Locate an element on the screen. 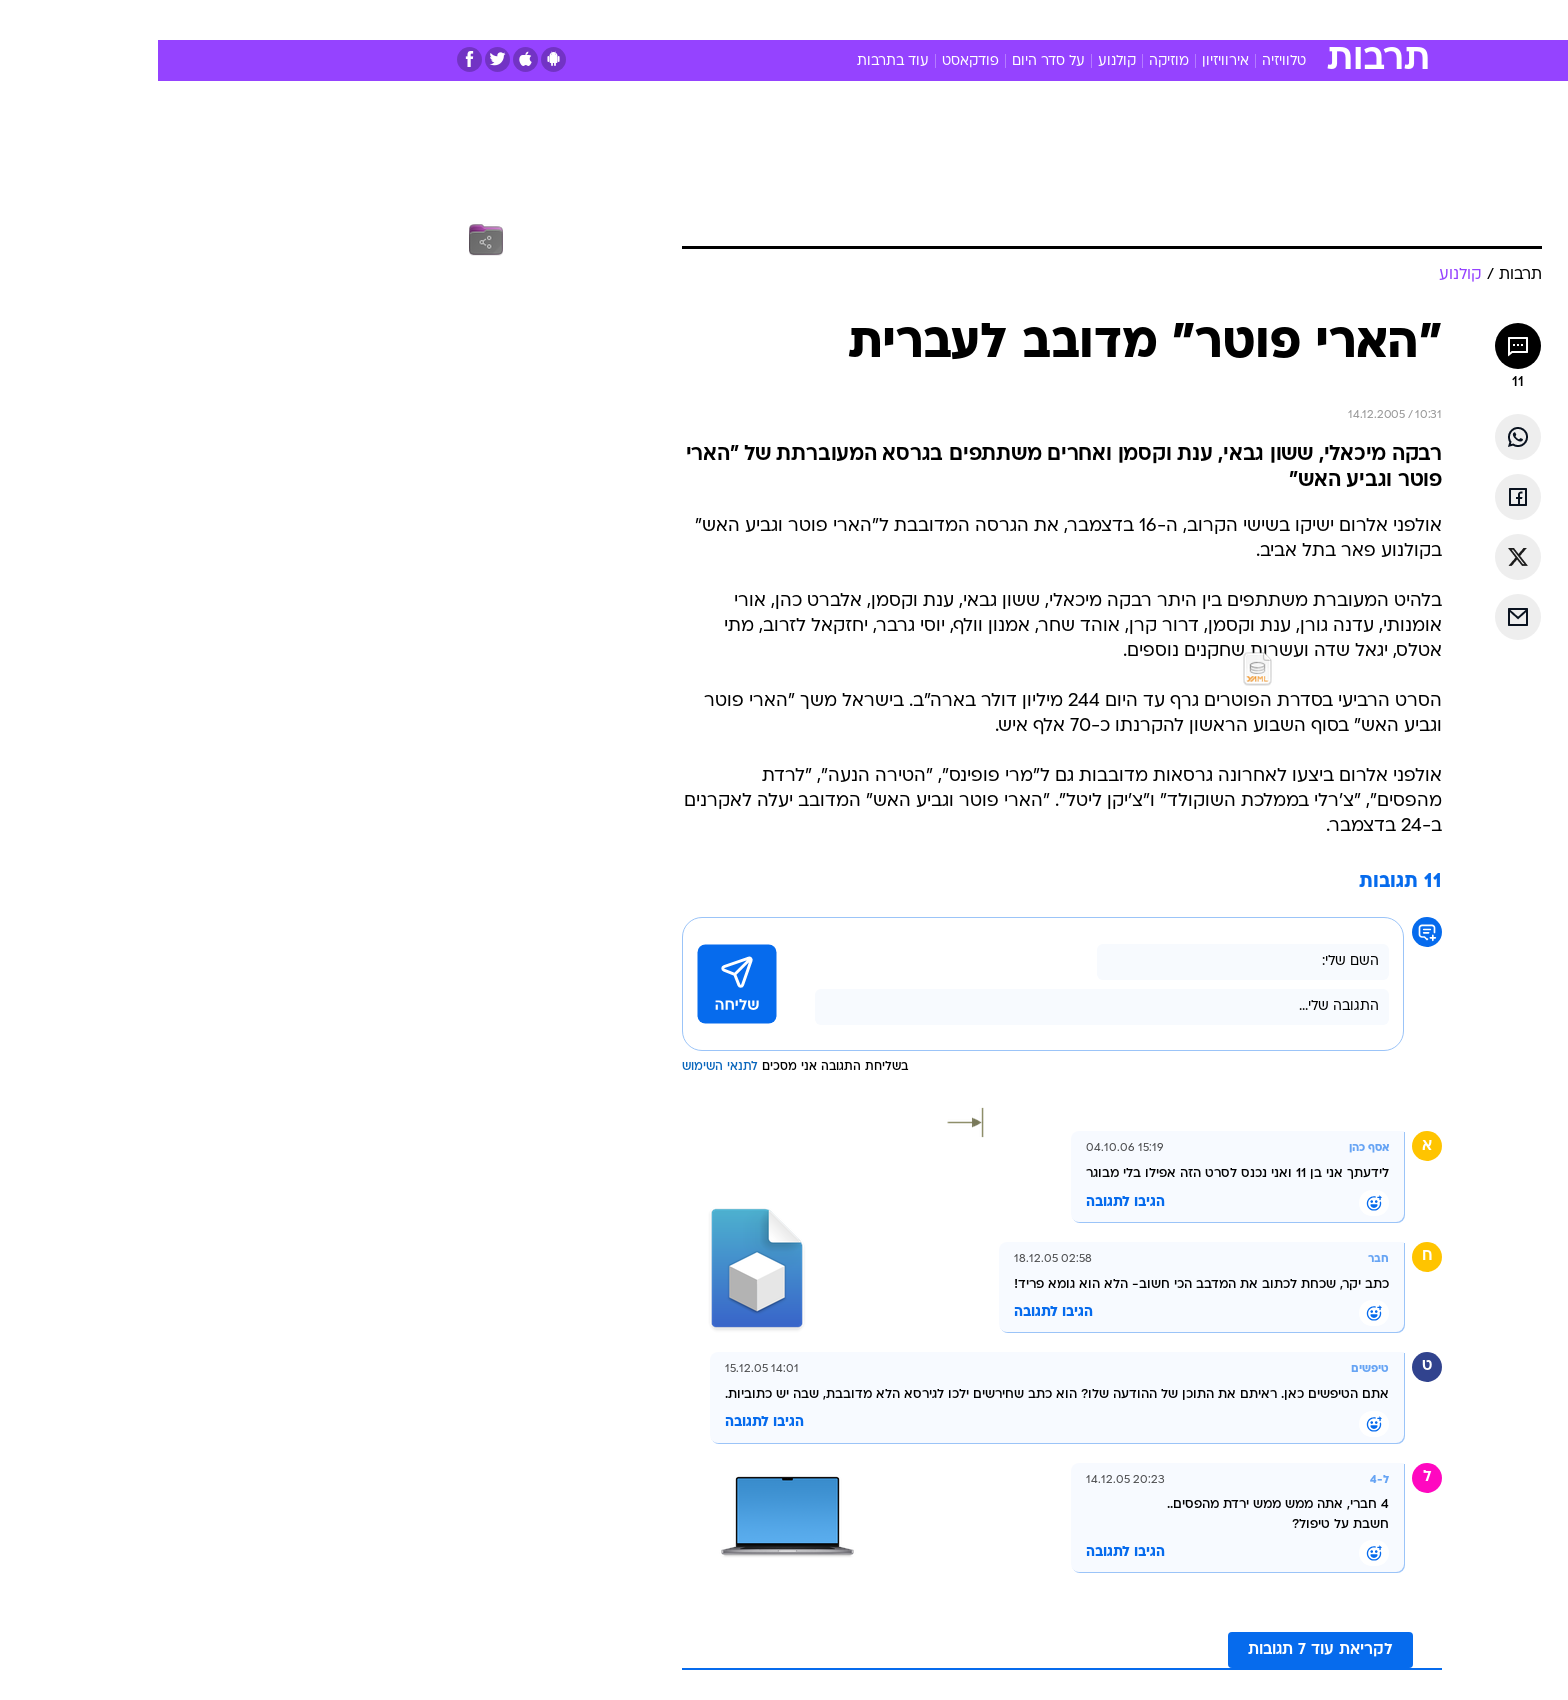 This screenshot has height=1700, width=1568. jump to the last item in a list is located at coordinates (965, 1122).